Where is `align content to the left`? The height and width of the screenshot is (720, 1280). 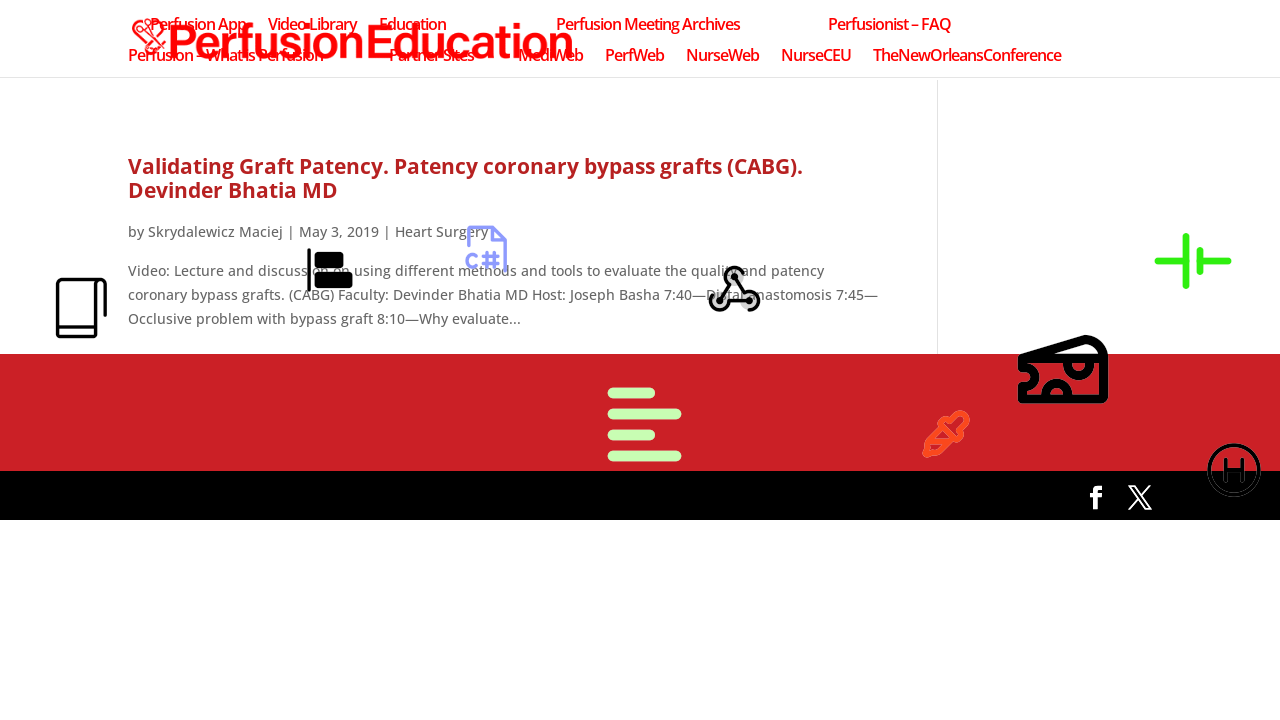 align content to the left is located at coordinates (329, 270).